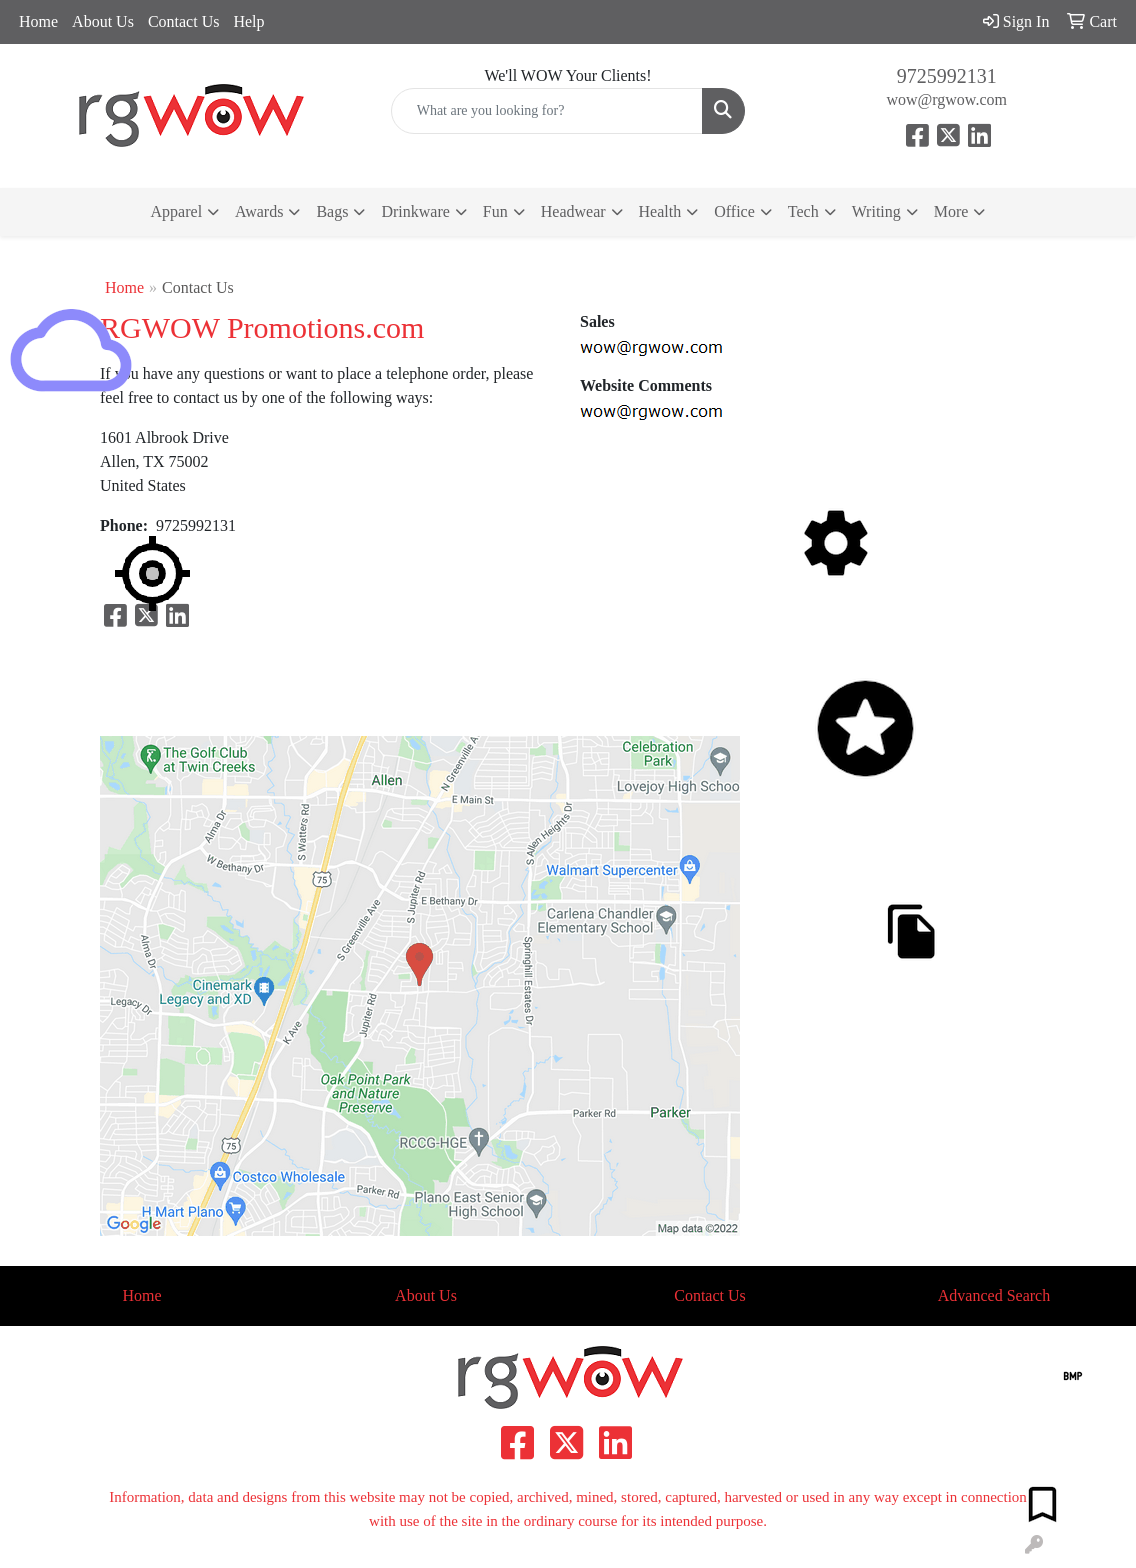  Describe the element at coordinates (912, 931) in the screenshot. I see `copy file to clipboard` at that location.